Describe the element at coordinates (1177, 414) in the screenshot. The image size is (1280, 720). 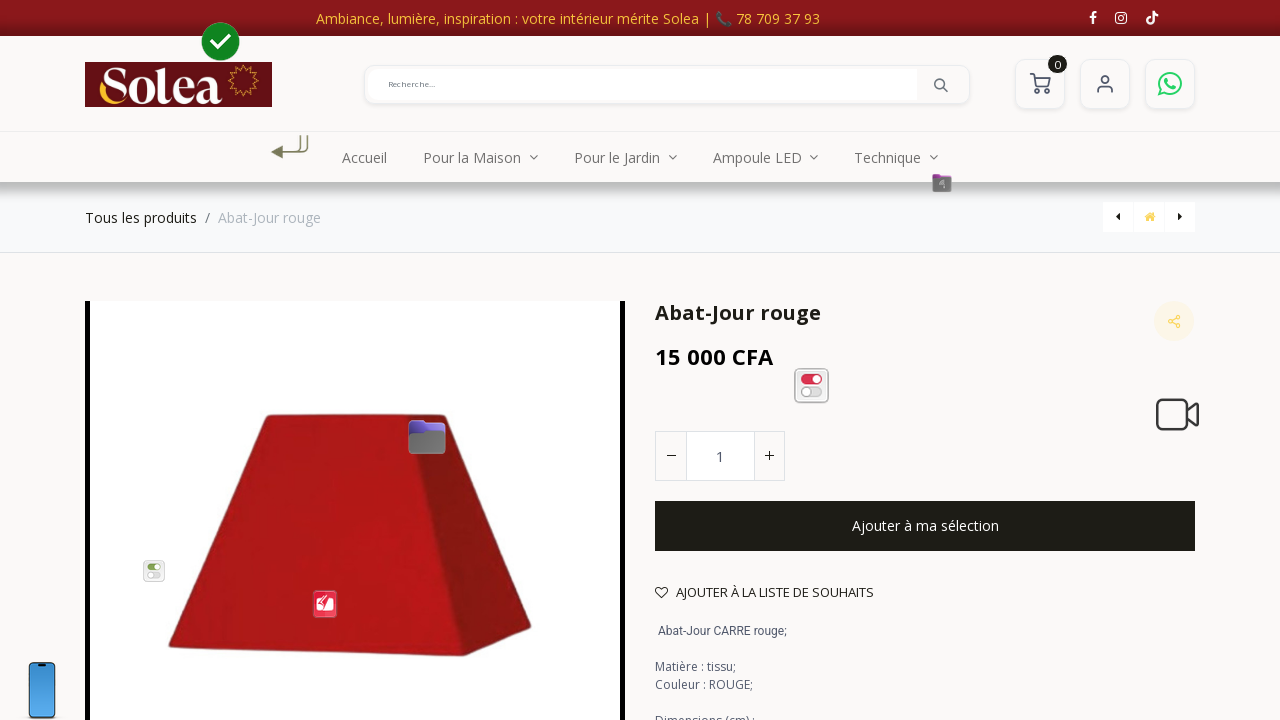
I see `start a video call` at that location.